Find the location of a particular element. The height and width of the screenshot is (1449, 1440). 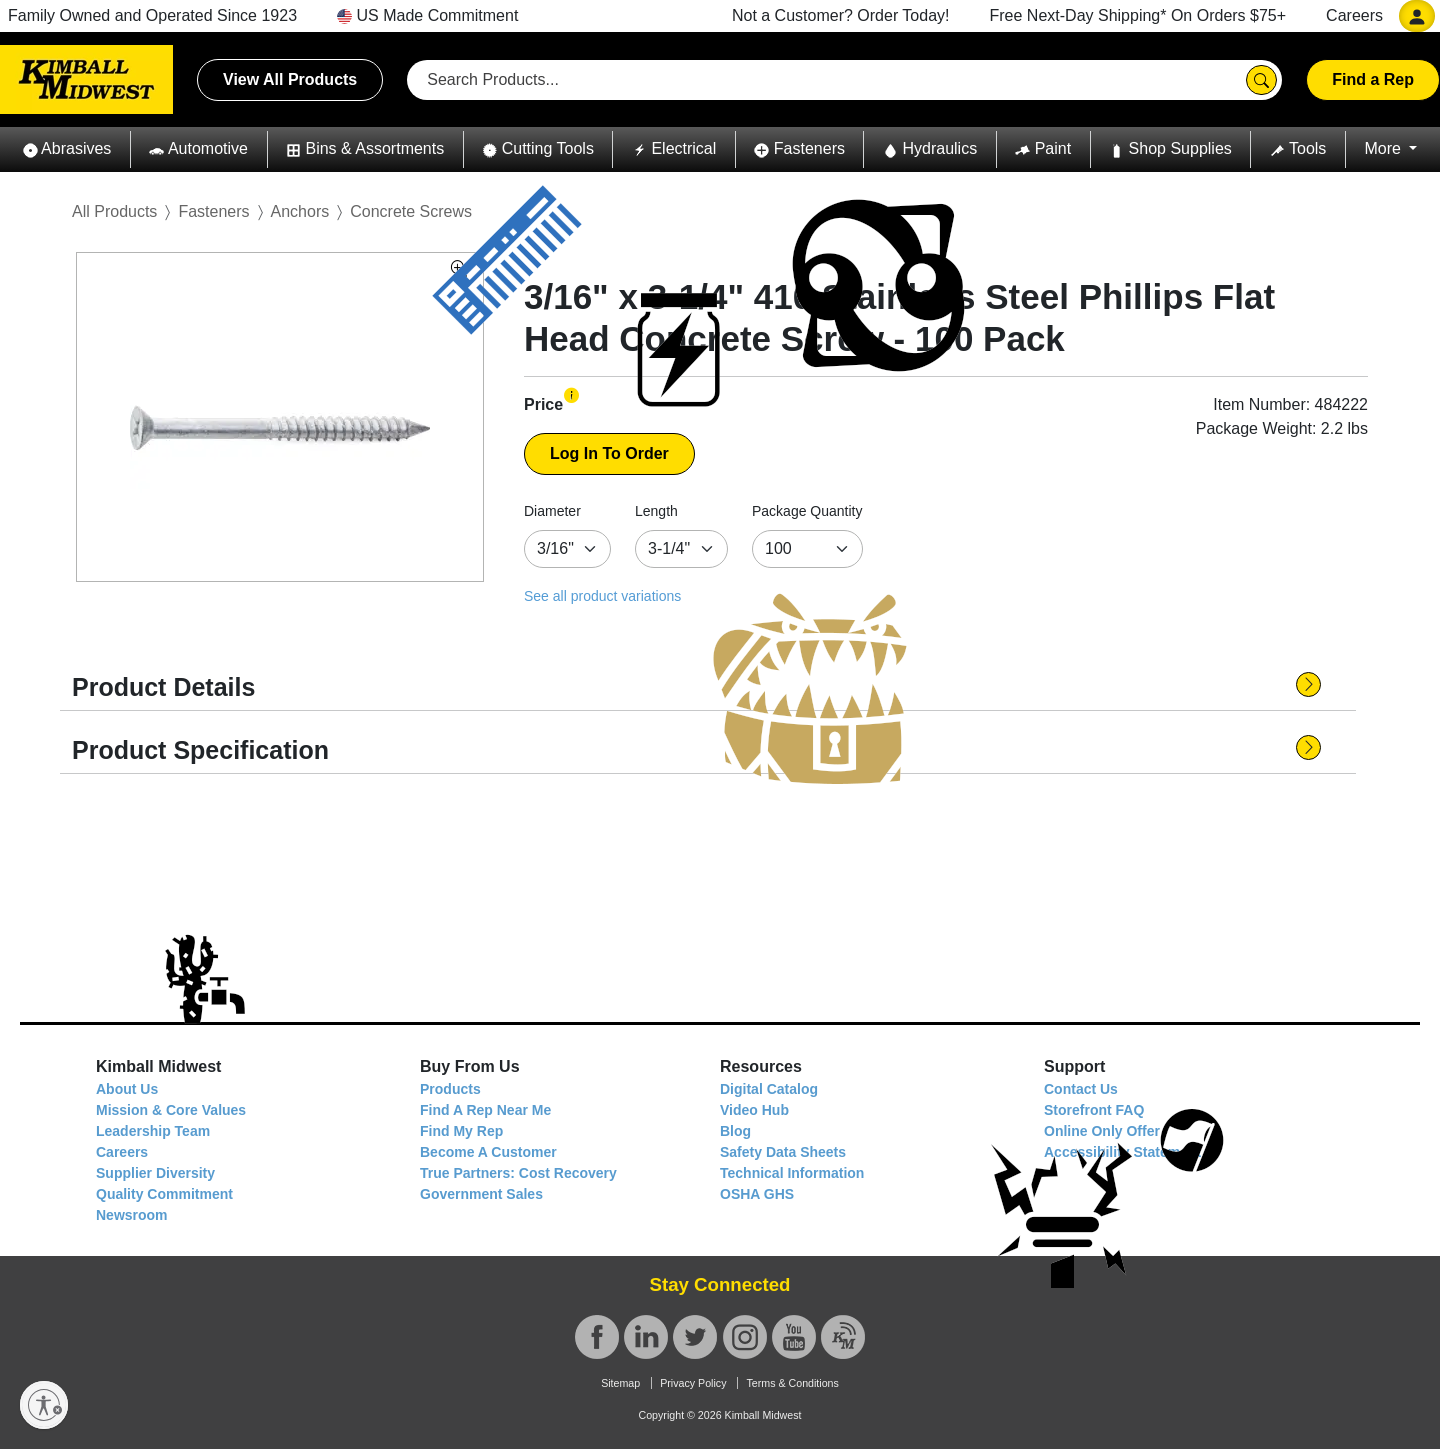

activate electrical or energy-based ability is located at coordinates (1062, 1217).